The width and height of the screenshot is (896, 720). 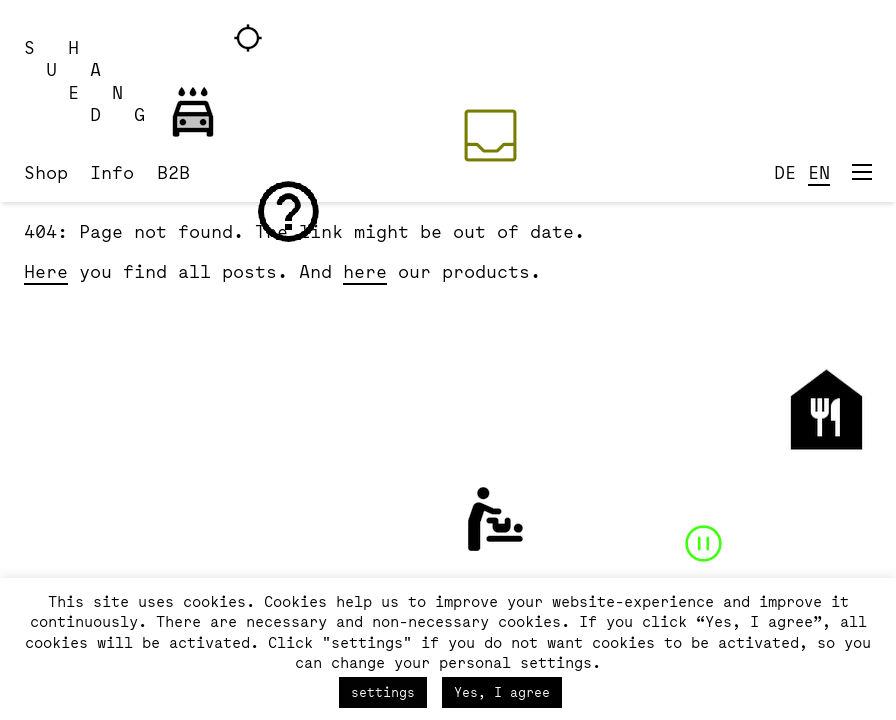 I want to click on find nearby food banks or food assistance locations, so click(x=826, y=409).